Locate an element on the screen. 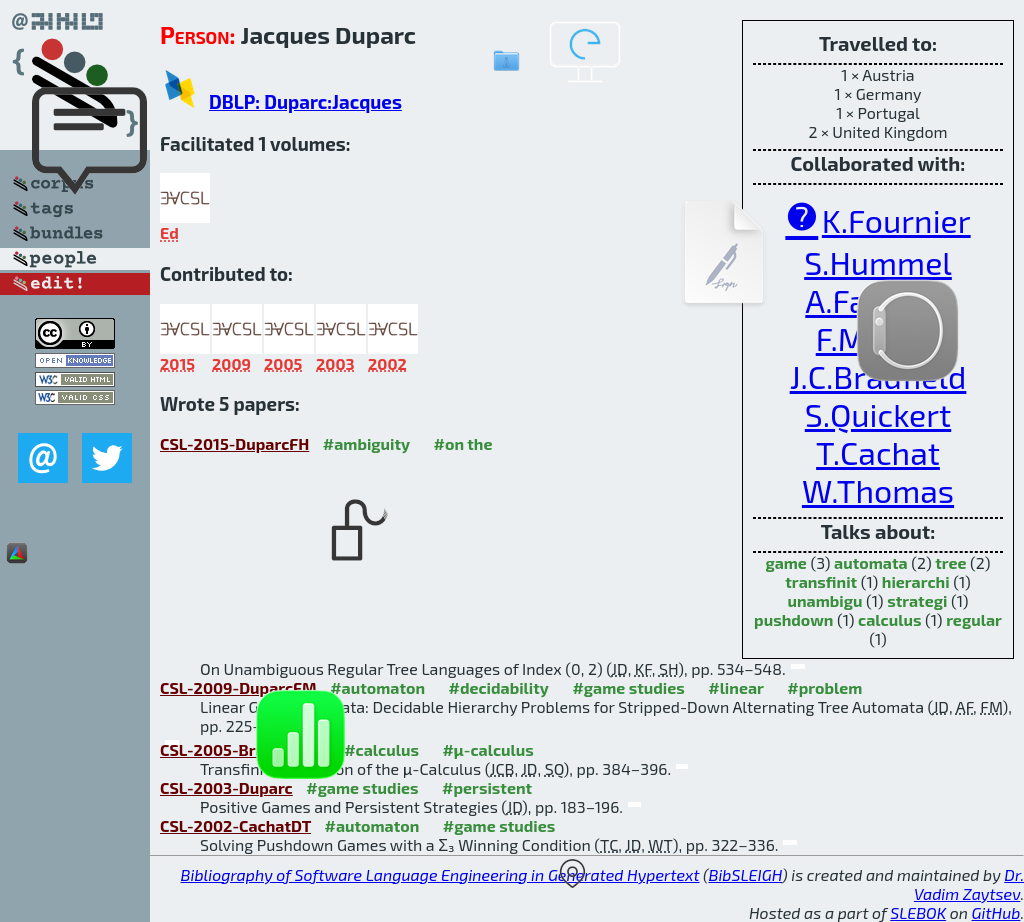 Image resolution: width=1024 pixels, height=922 pixels. colorimeter device for color calibration is located at coordinates (358, 530).